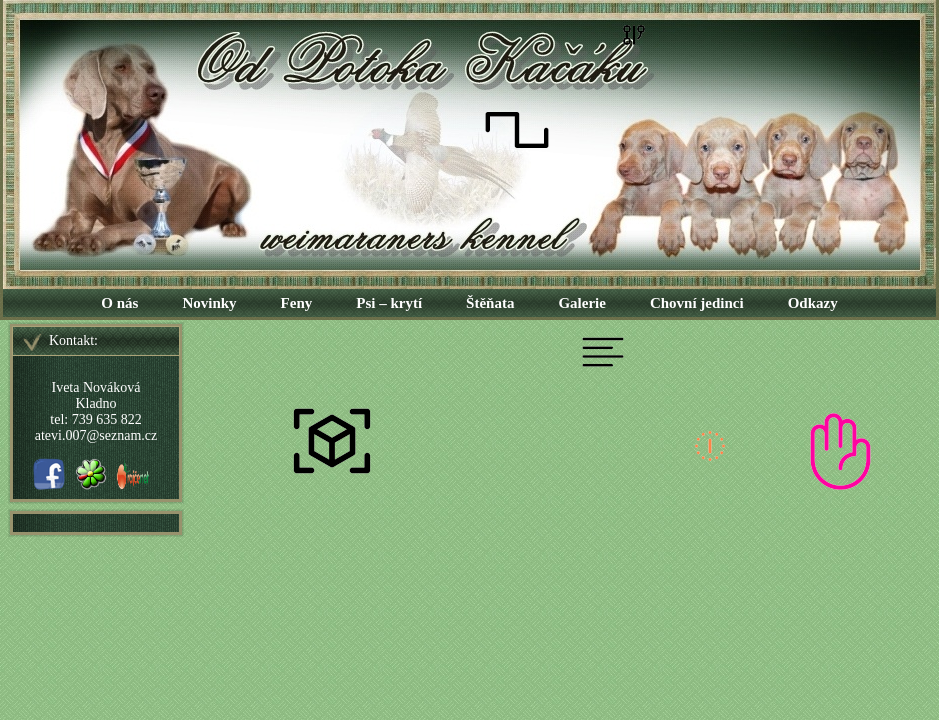 This screenshot has width=939, height=720. What do you see at coordinates (840, 451) in the screenshot?
I see `stop or pause an action` at bounding box center [840, 451].